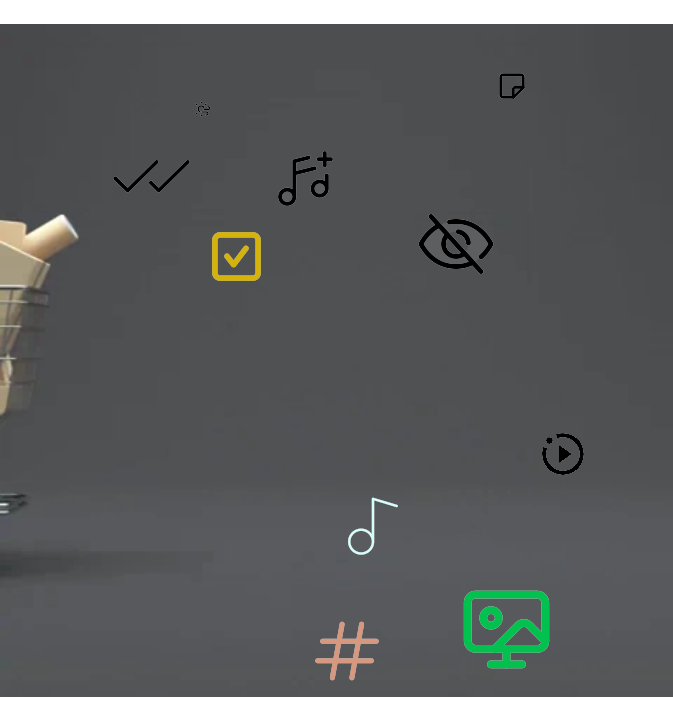 The width and height of the screenshot is (673, 720). What do you see at coordinates (506, 629) in the screenshot?
I see `change desktop wallpaper` at bounding box center [506, 629].